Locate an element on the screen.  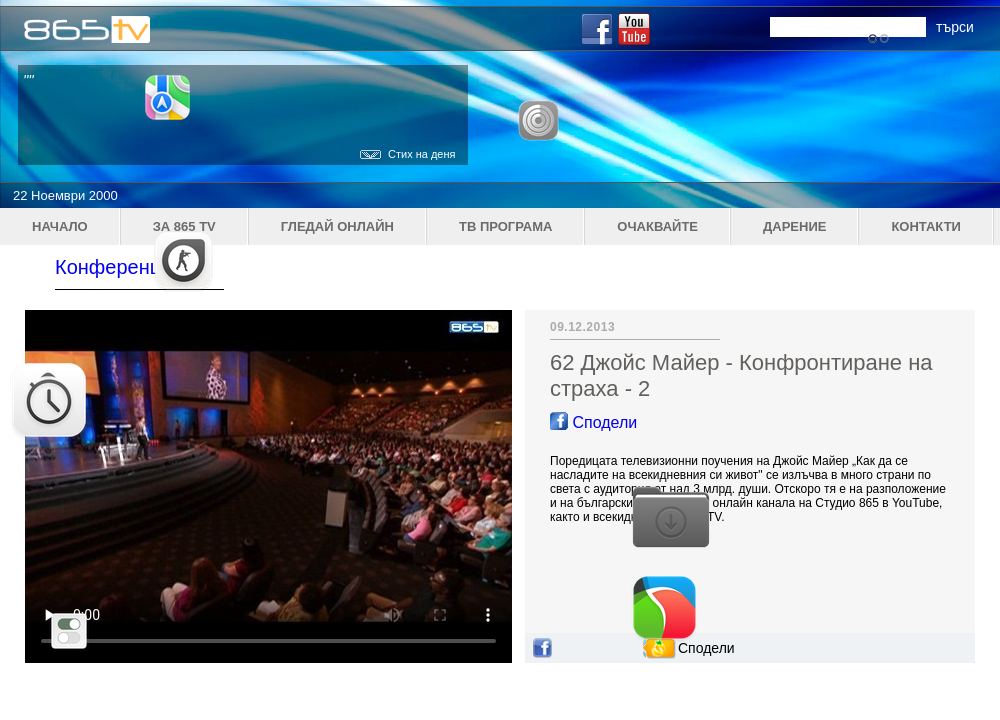
open pomidor timer app is located at coordinates (49, 400).